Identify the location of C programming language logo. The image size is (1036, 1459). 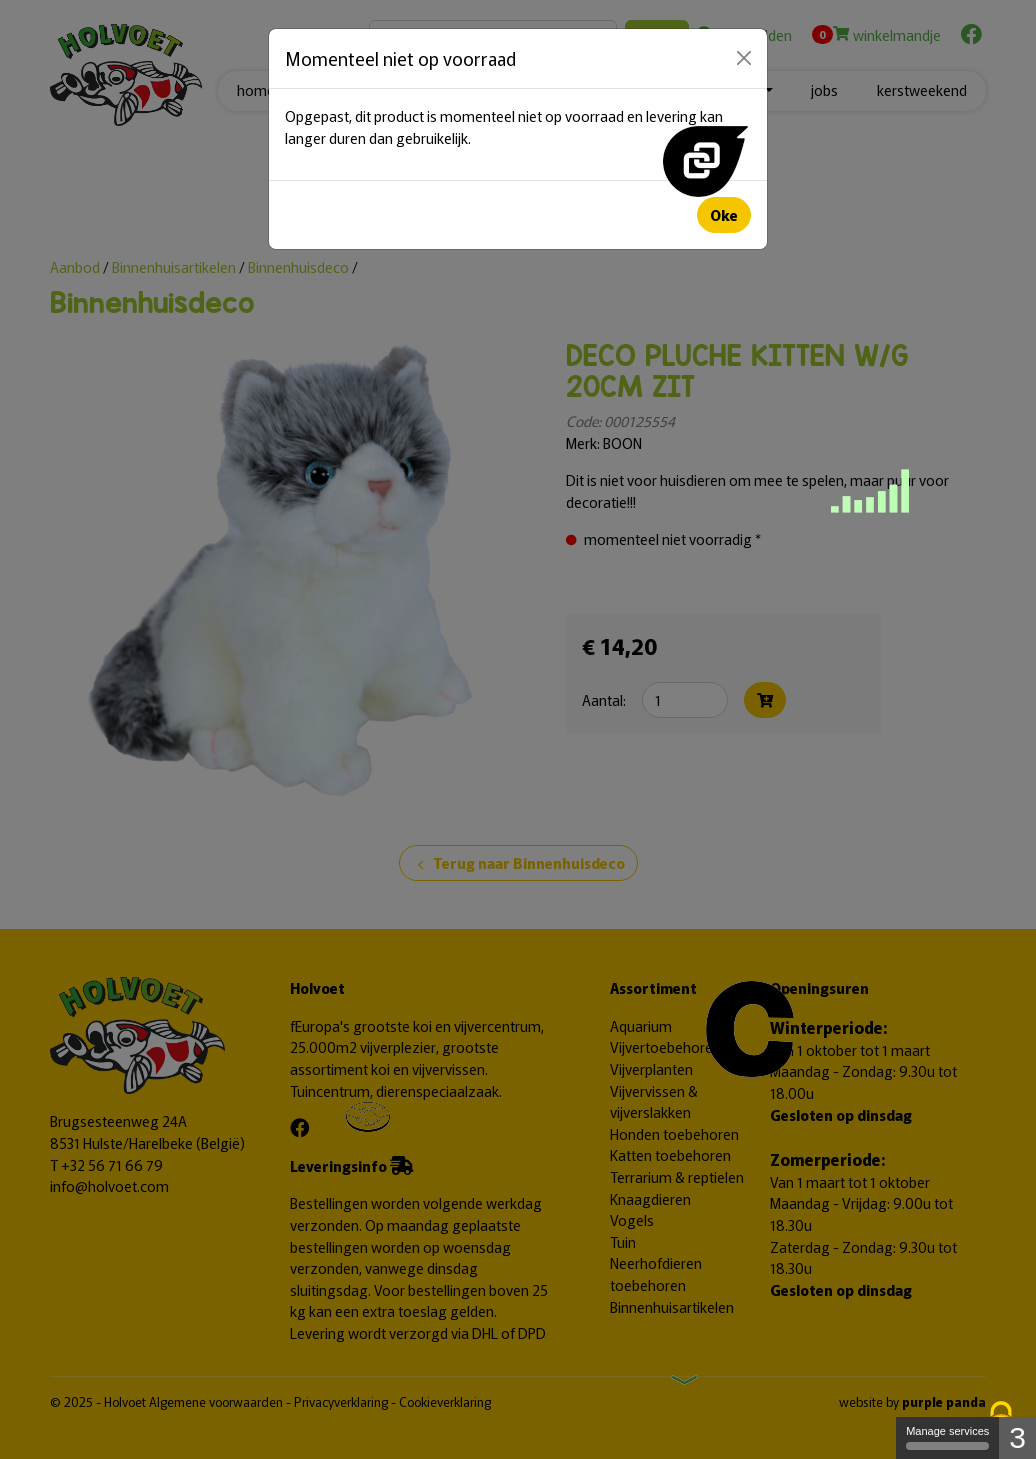
(750, 1029).